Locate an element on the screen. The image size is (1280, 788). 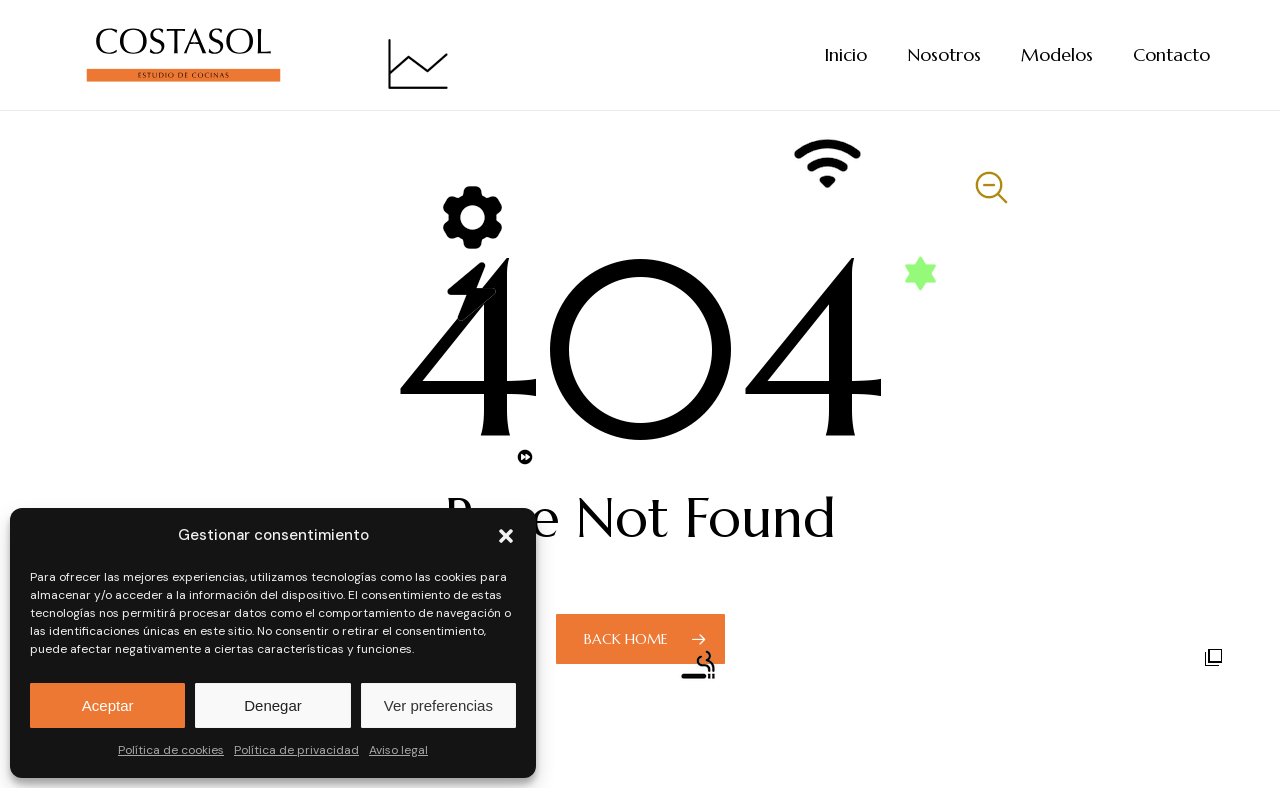
indicates jewish or hebrew content is located at coordinates (920, 273).